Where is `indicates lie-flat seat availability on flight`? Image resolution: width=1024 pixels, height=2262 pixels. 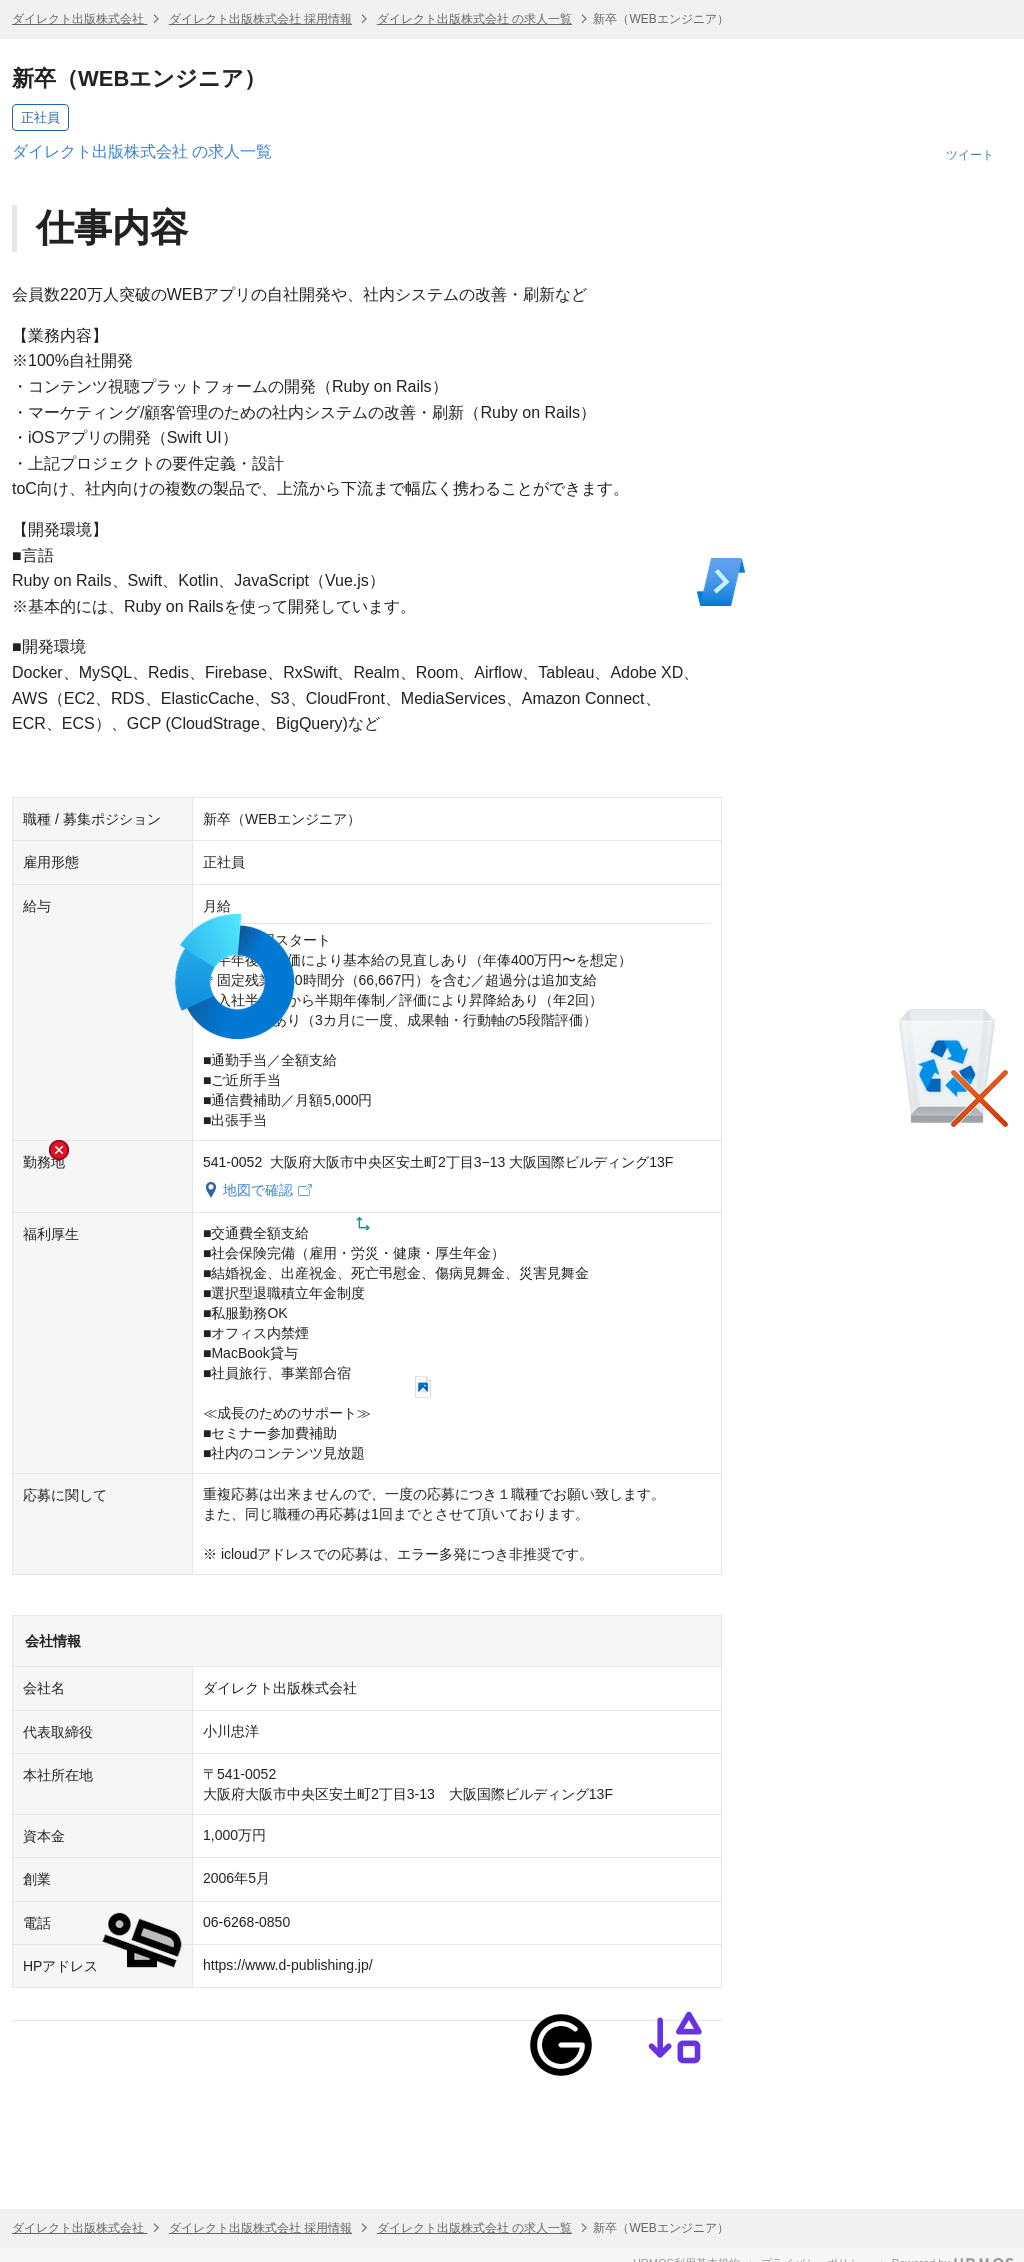
indicates lie-flat seat availability on flight is located at coordinates (142, 1941).